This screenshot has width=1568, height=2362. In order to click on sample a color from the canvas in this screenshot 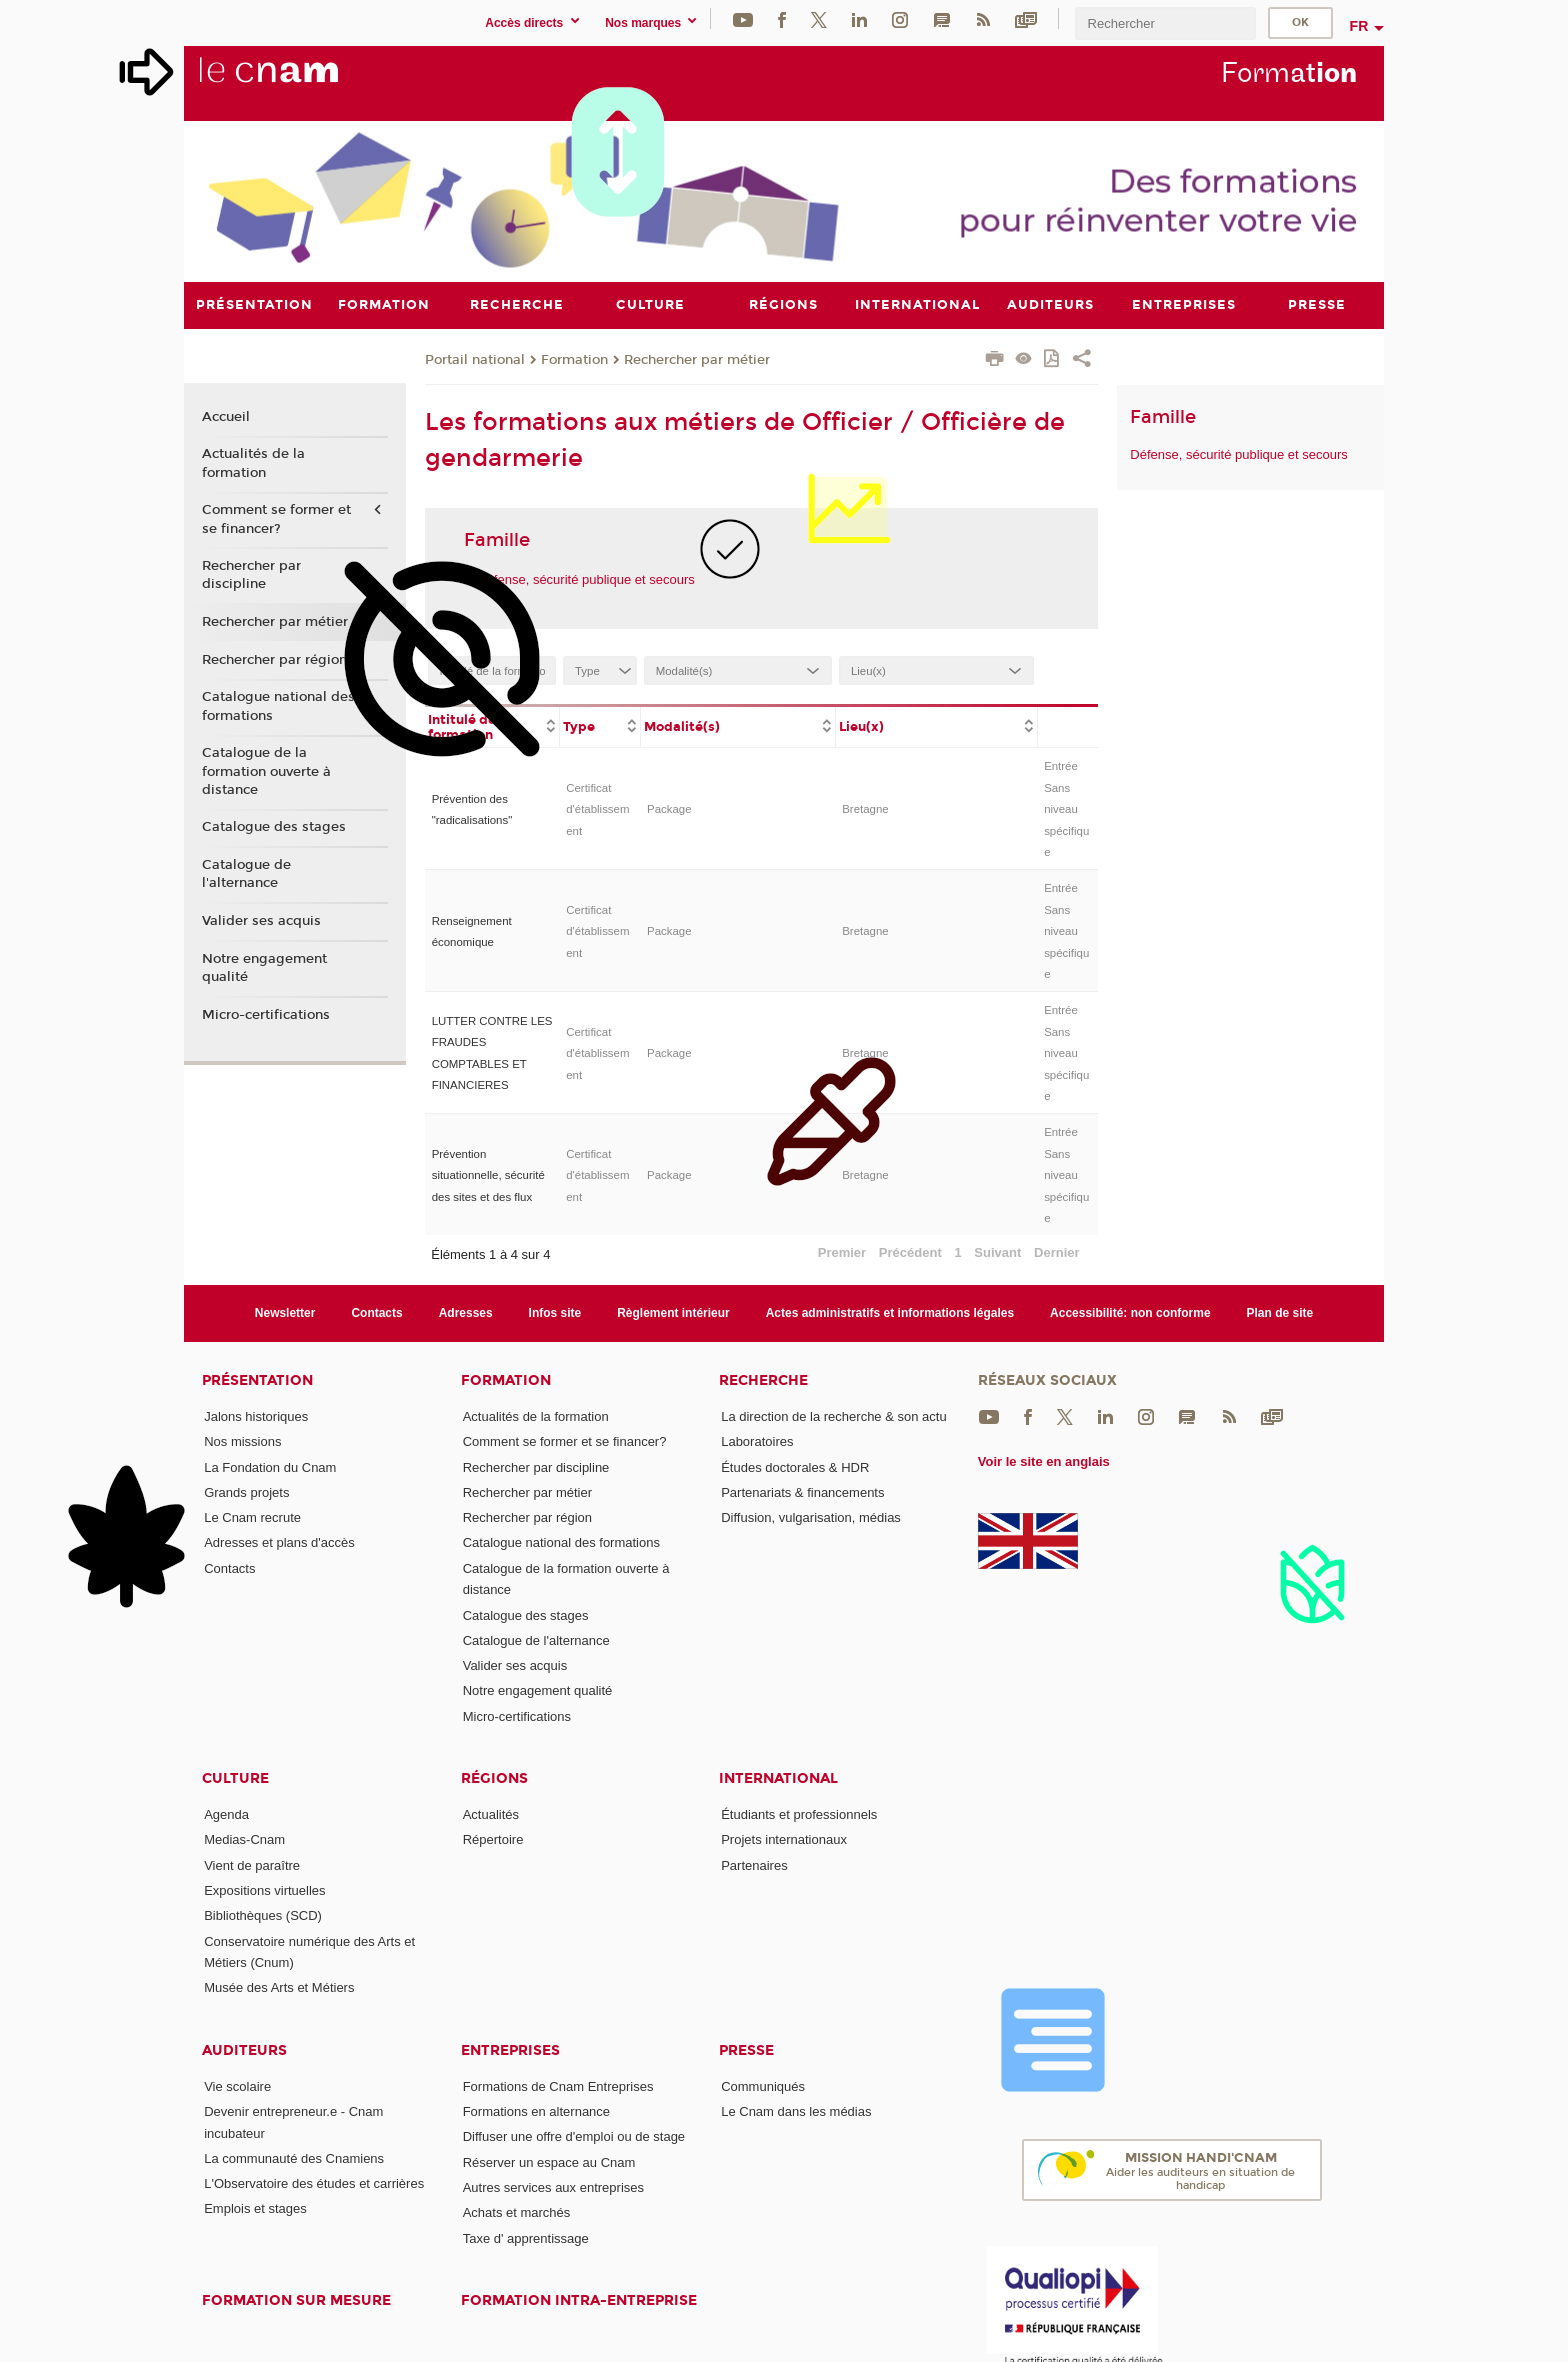, I will do `click(831, 1121)`.